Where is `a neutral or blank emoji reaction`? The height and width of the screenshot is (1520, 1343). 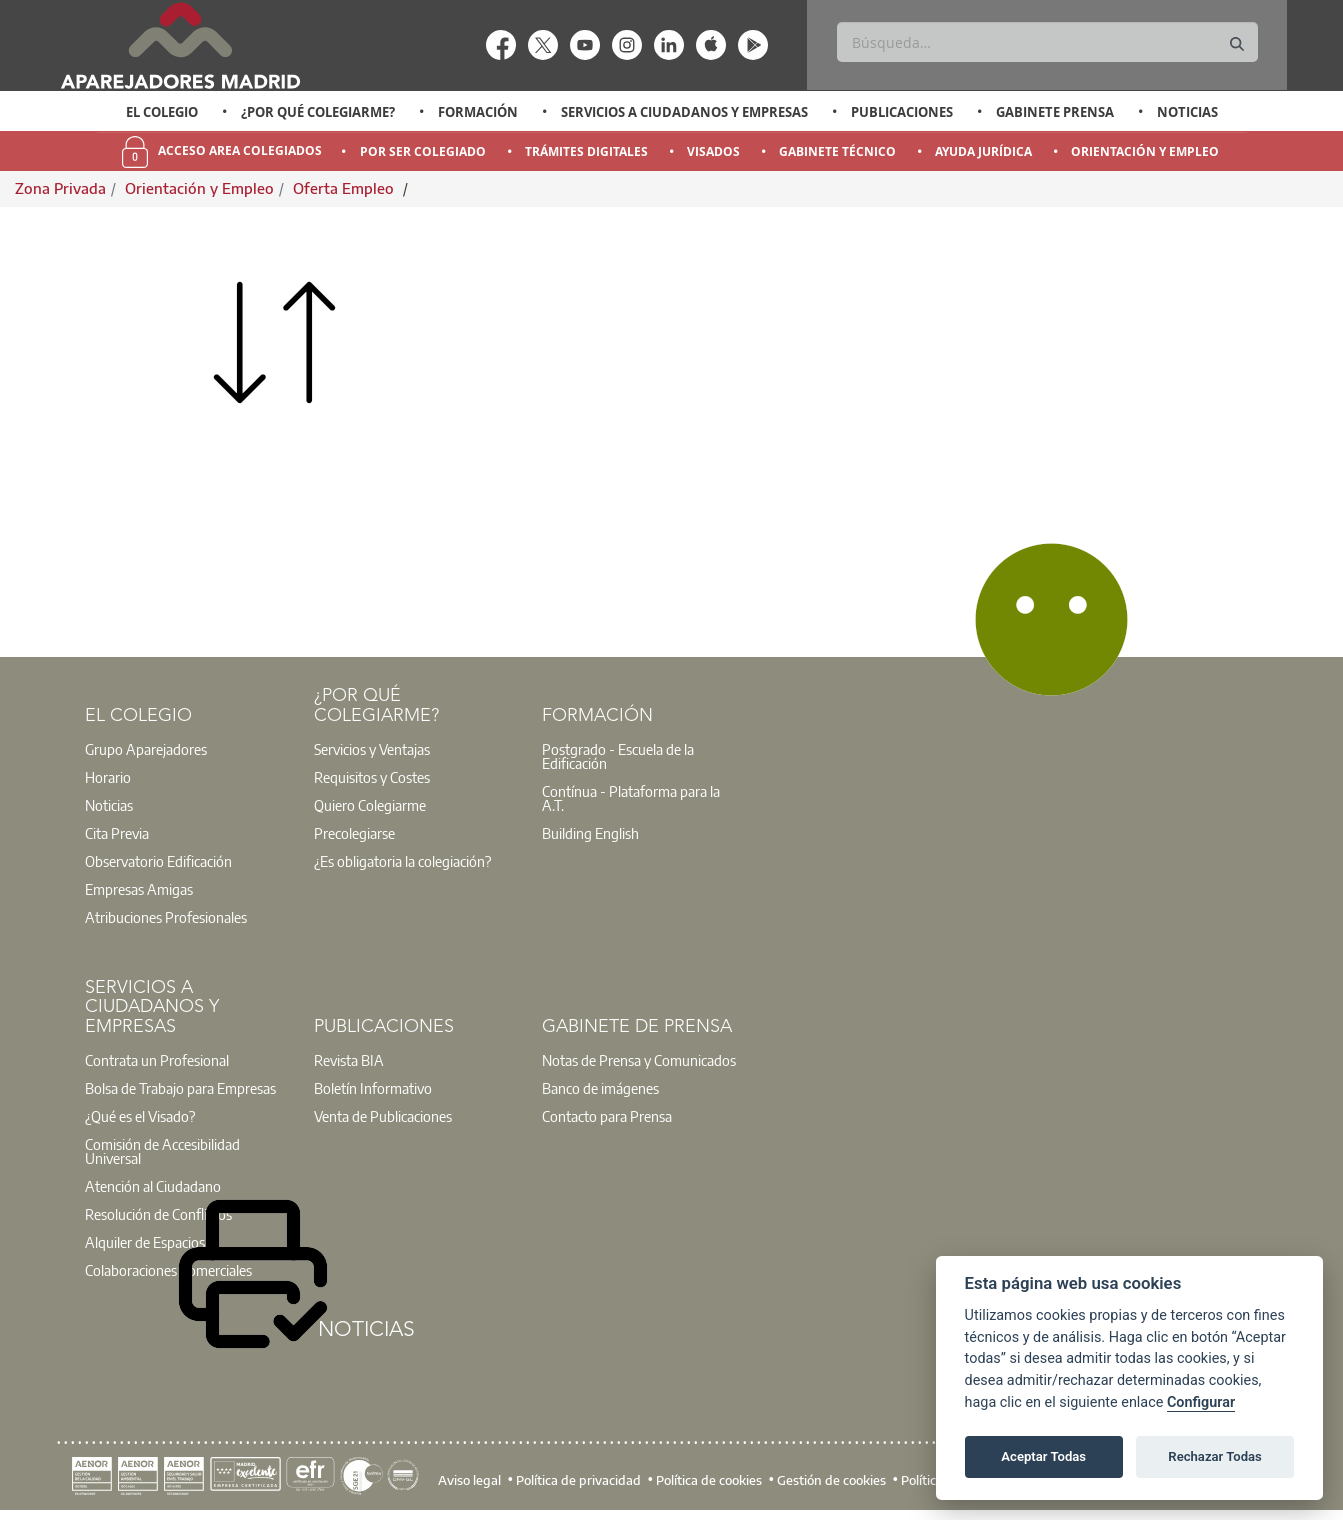
a neutral or blank emoji reaction is located at coordinates (1051, 619).